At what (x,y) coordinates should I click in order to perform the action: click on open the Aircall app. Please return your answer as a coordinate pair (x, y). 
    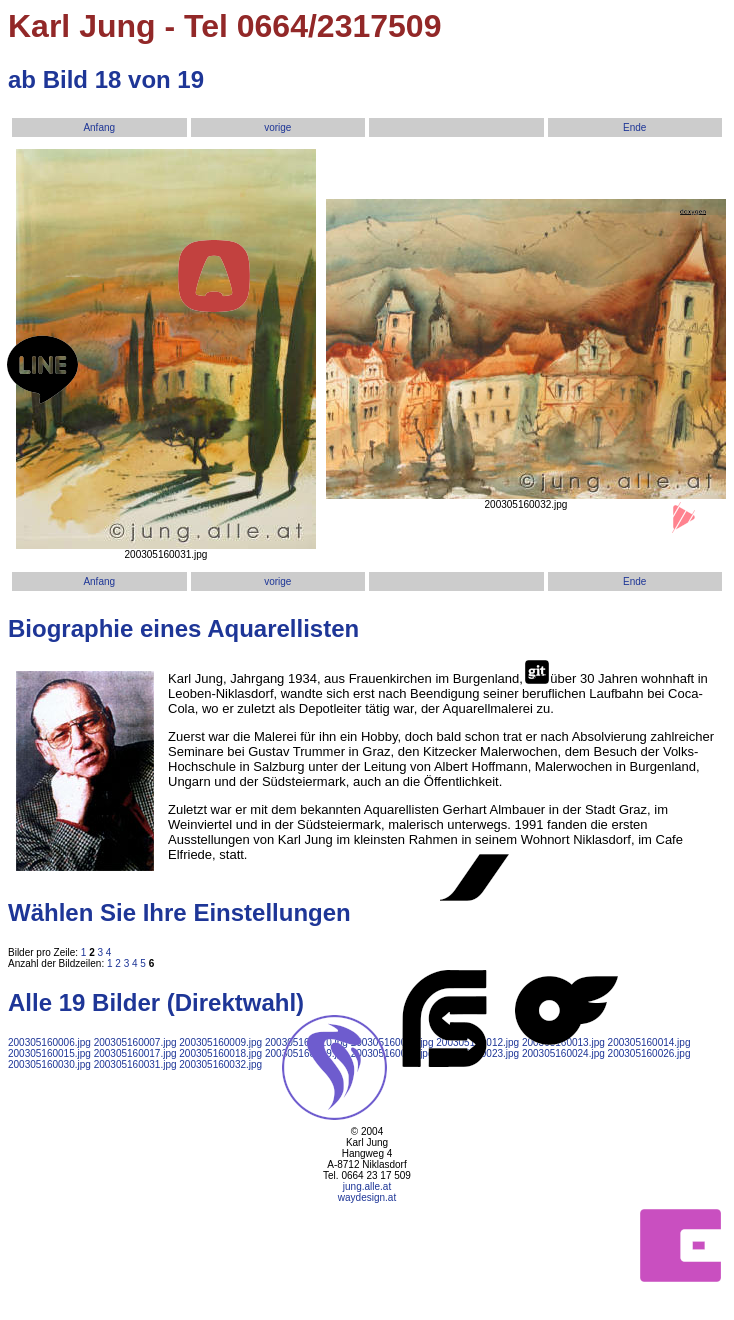
    Looking at the image, I should click on (214, 276).